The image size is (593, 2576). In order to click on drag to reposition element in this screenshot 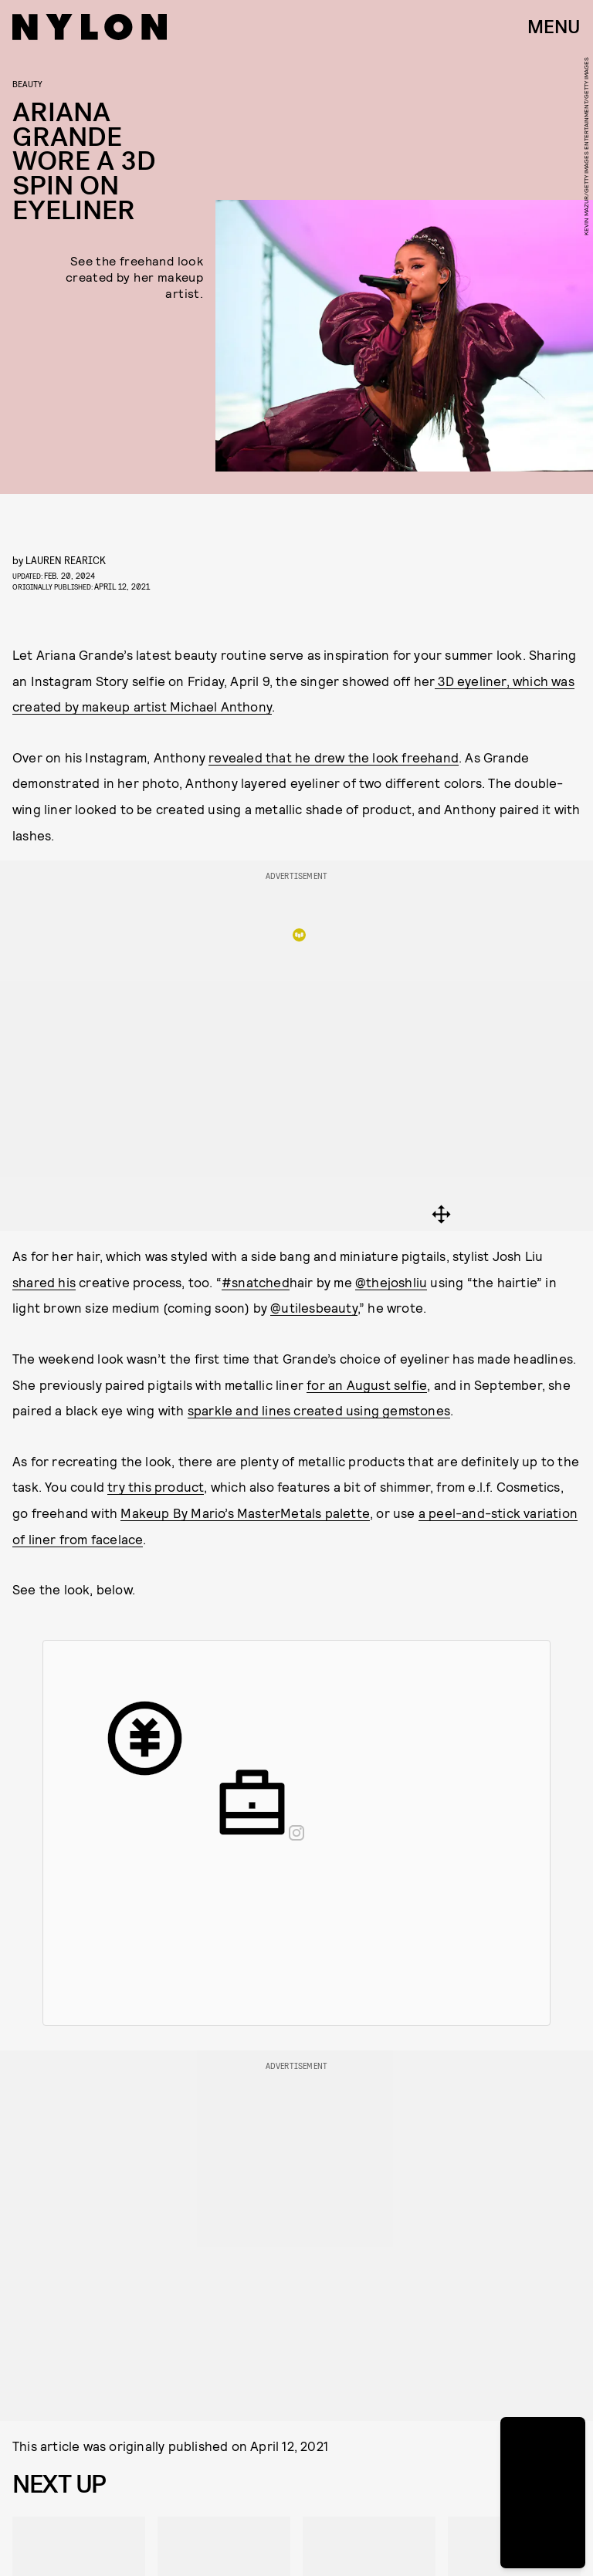, I will do `click(441, 1214)`.